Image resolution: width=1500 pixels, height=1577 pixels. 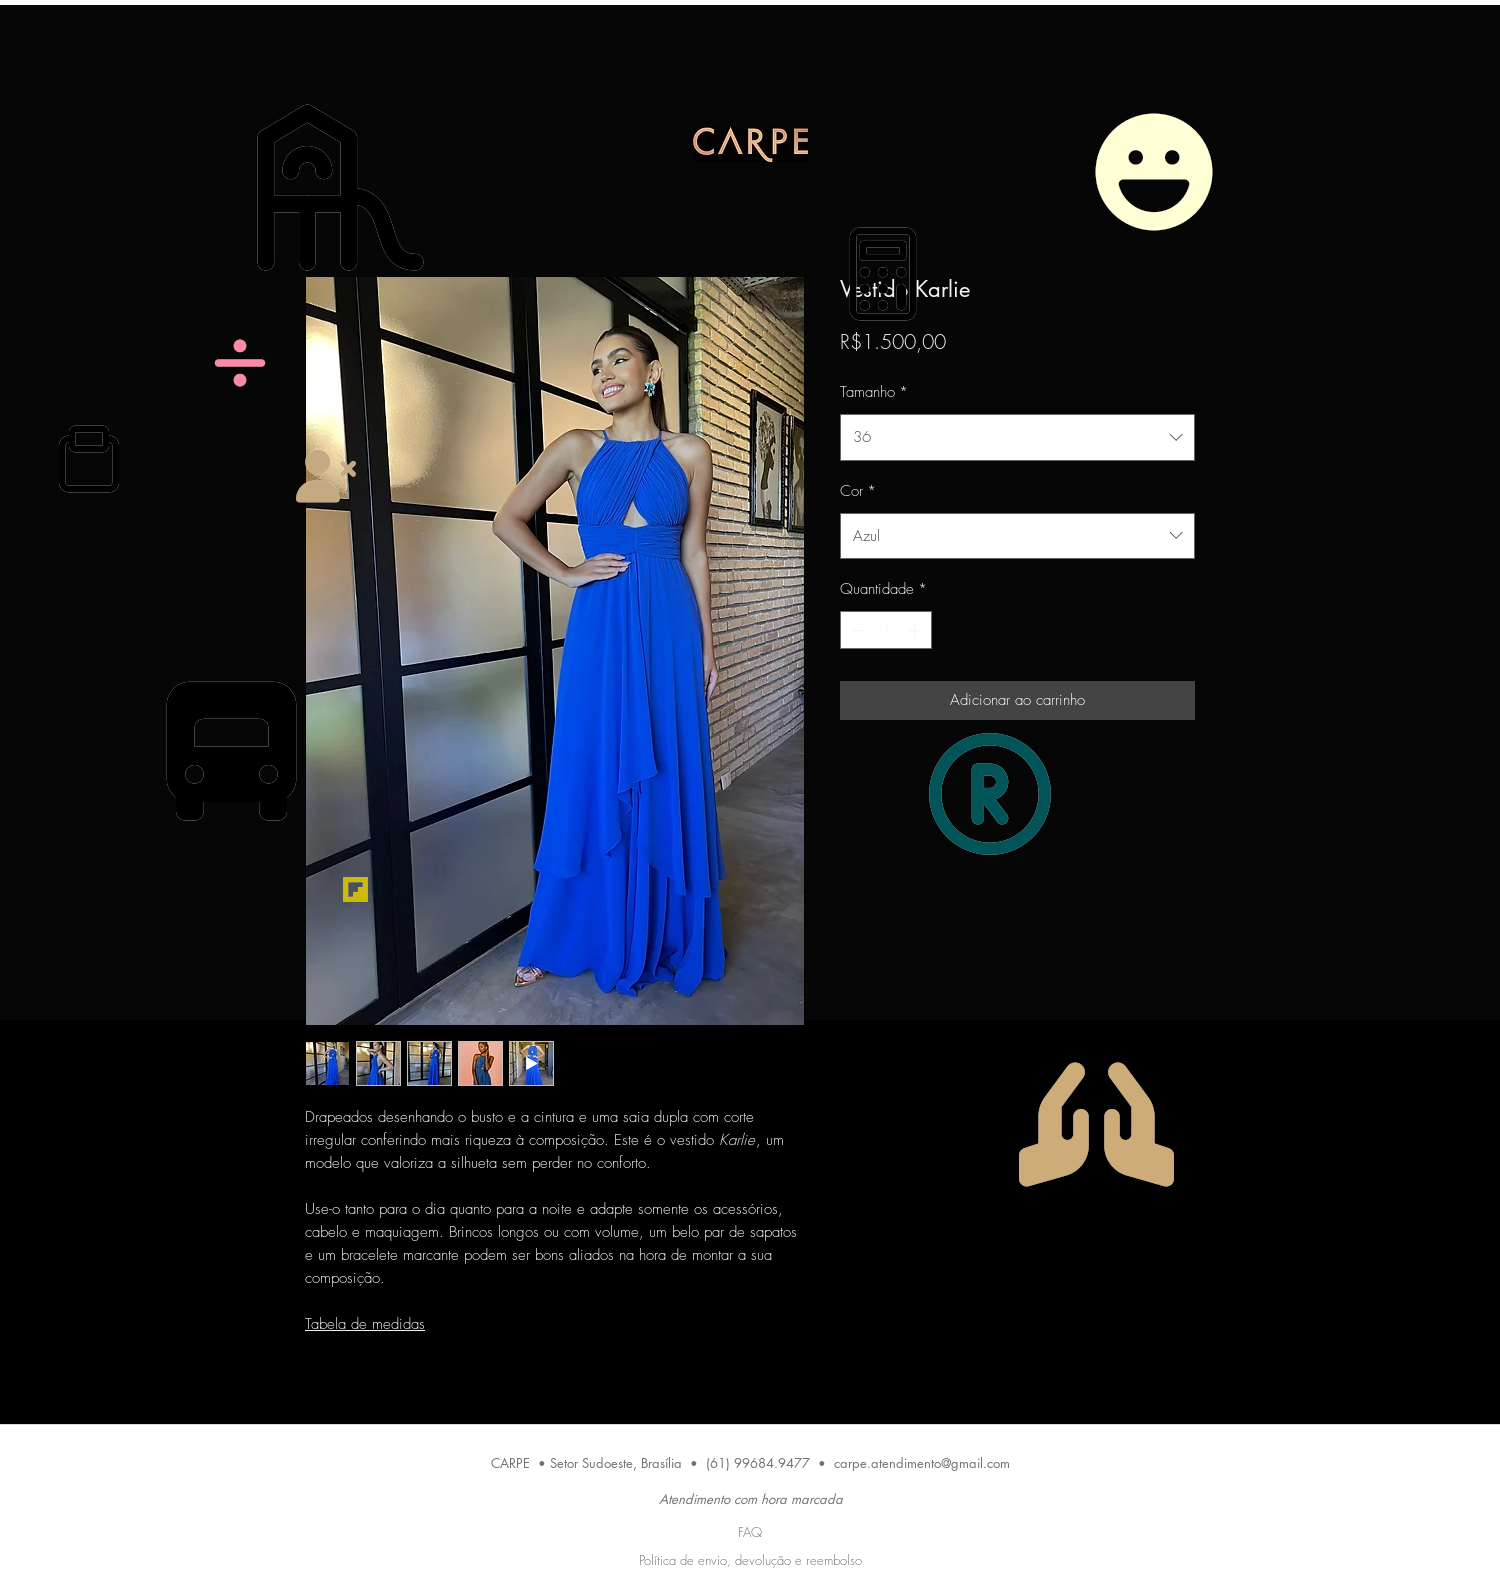 What do you see at coordinates (355, 889) in the screenshot?
I see `open Flipboard app` at bounding box center [355, 889].